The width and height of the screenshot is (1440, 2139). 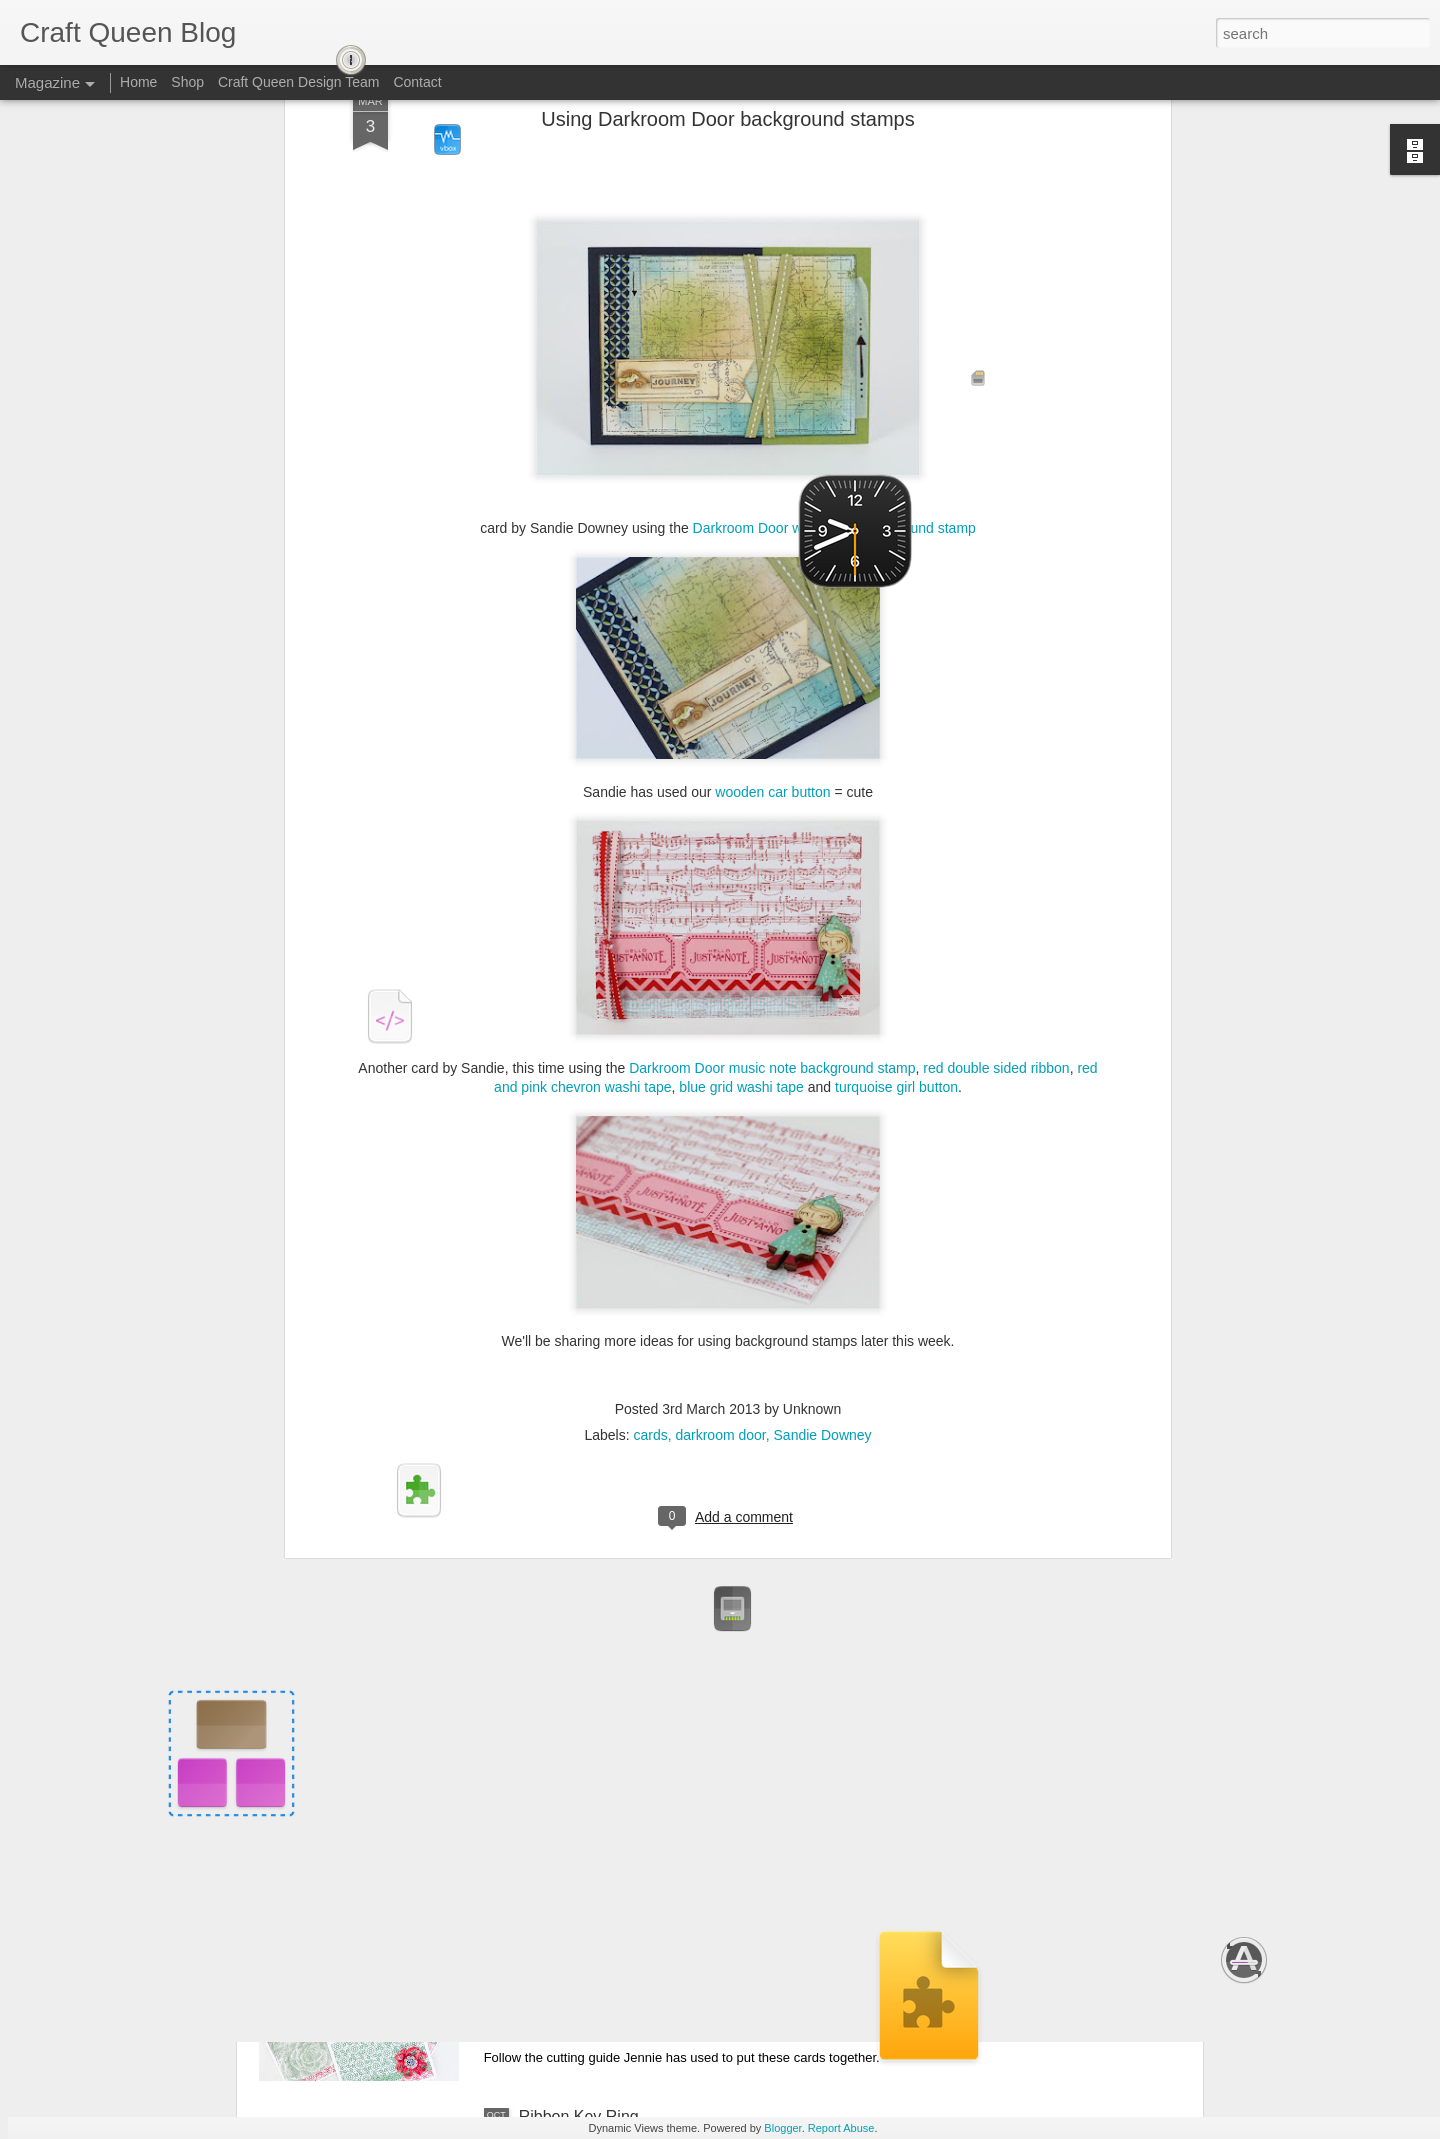 I want to click on select all items in the current view, so click(x=231, y=1753).